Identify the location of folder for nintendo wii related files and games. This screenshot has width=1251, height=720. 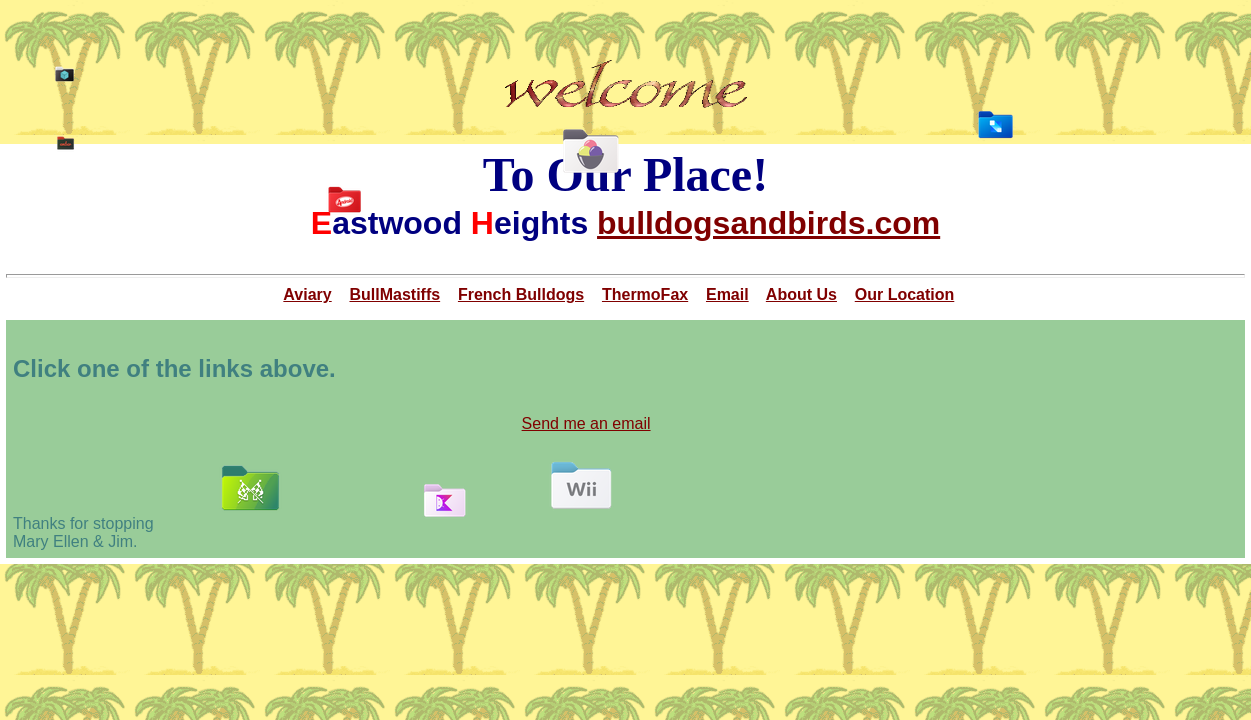
(581, 487).